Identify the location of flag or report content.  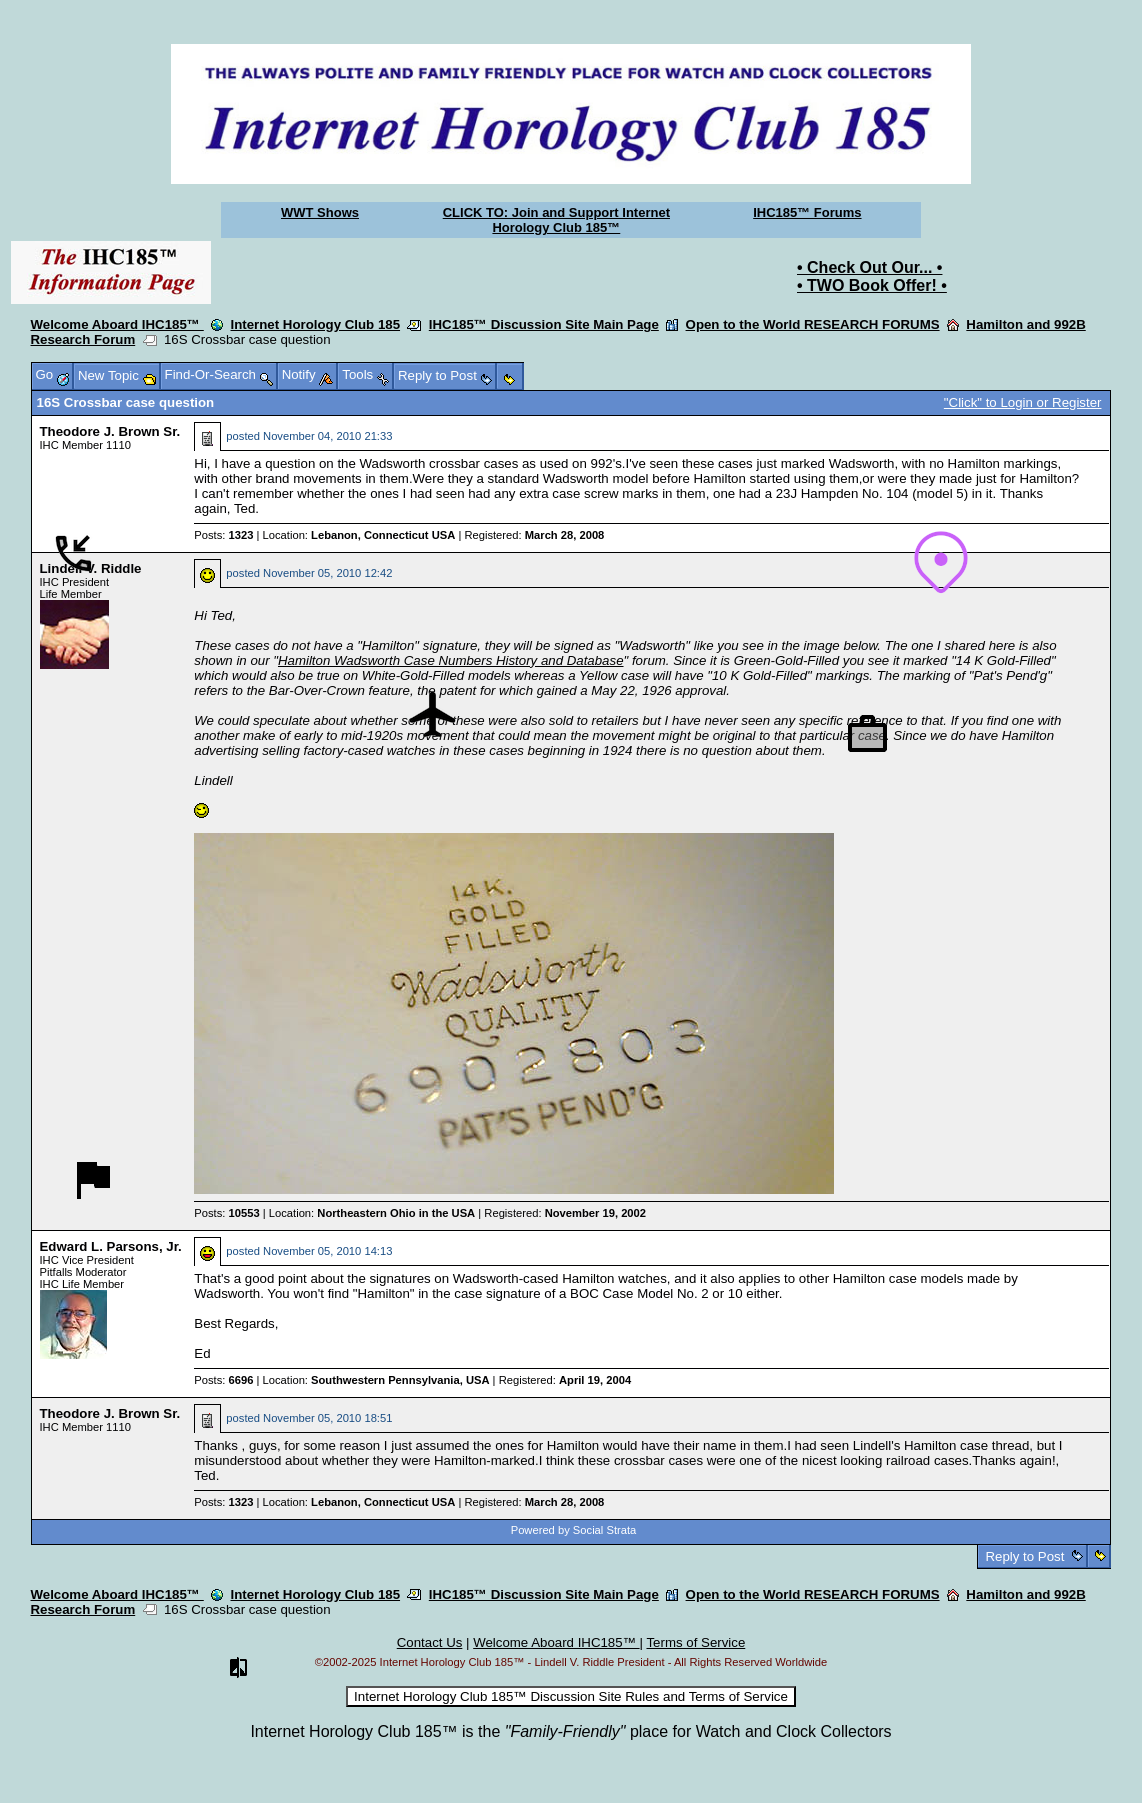
(92, 1179).